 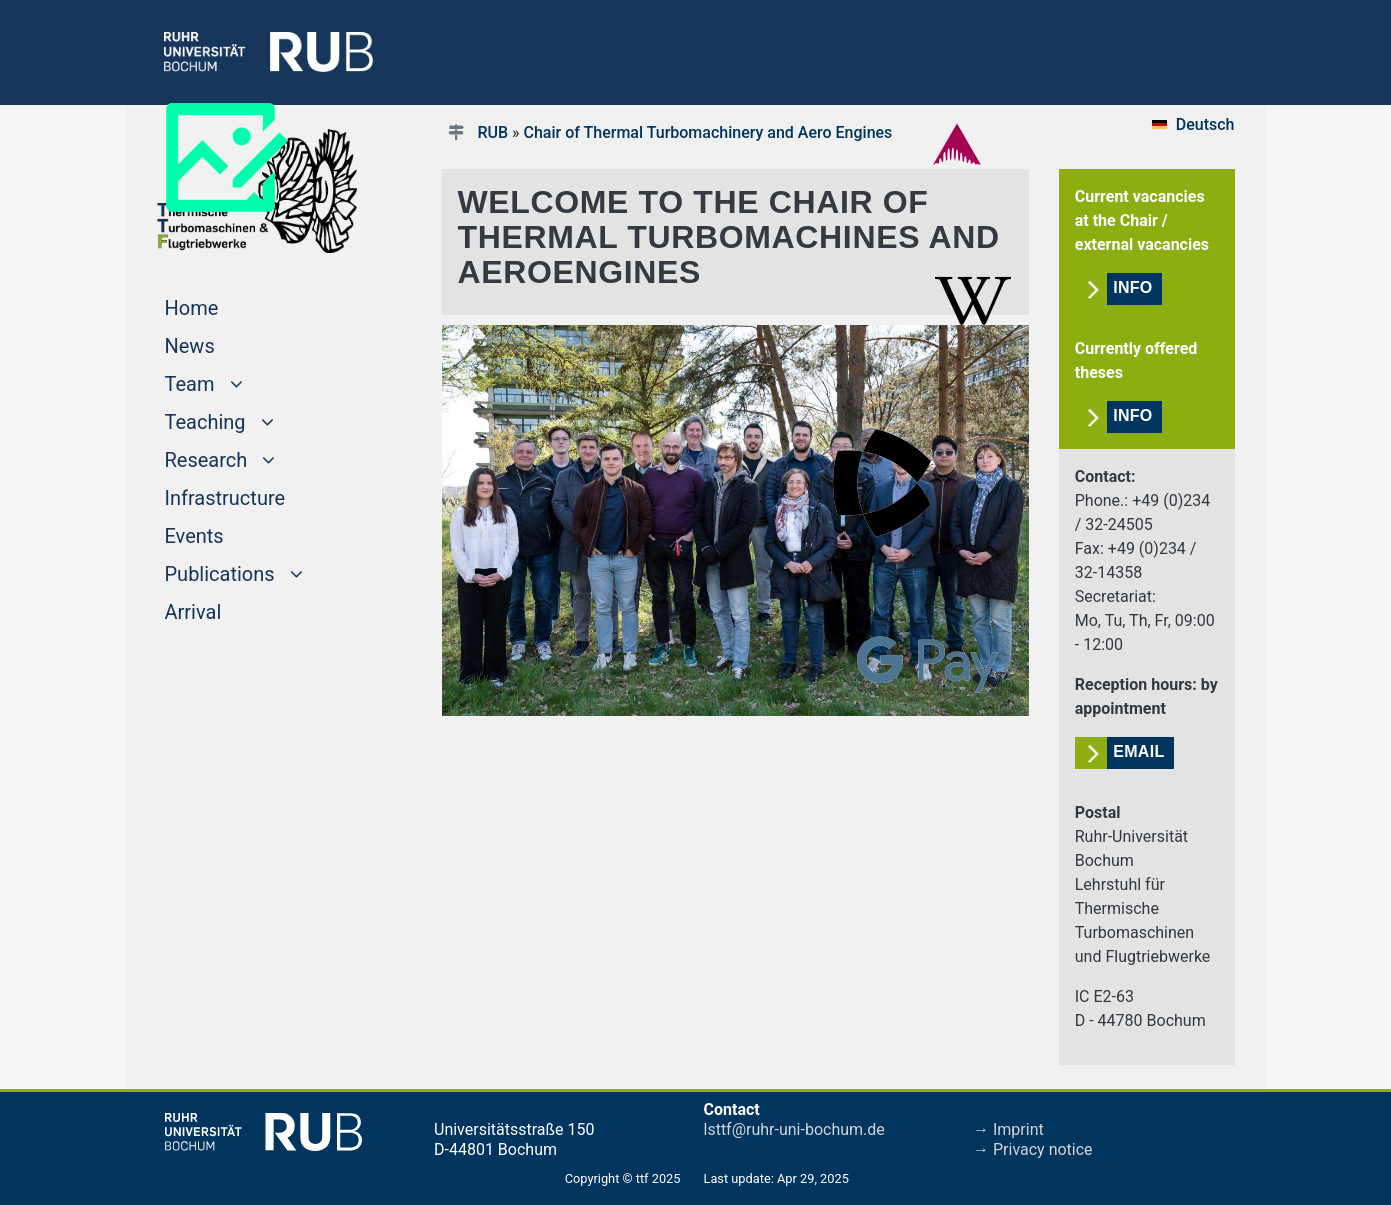 What do you see at coordinates (927, 664) in the screenshot?
I see `pay with google pay` at bounding box center [927, 664].